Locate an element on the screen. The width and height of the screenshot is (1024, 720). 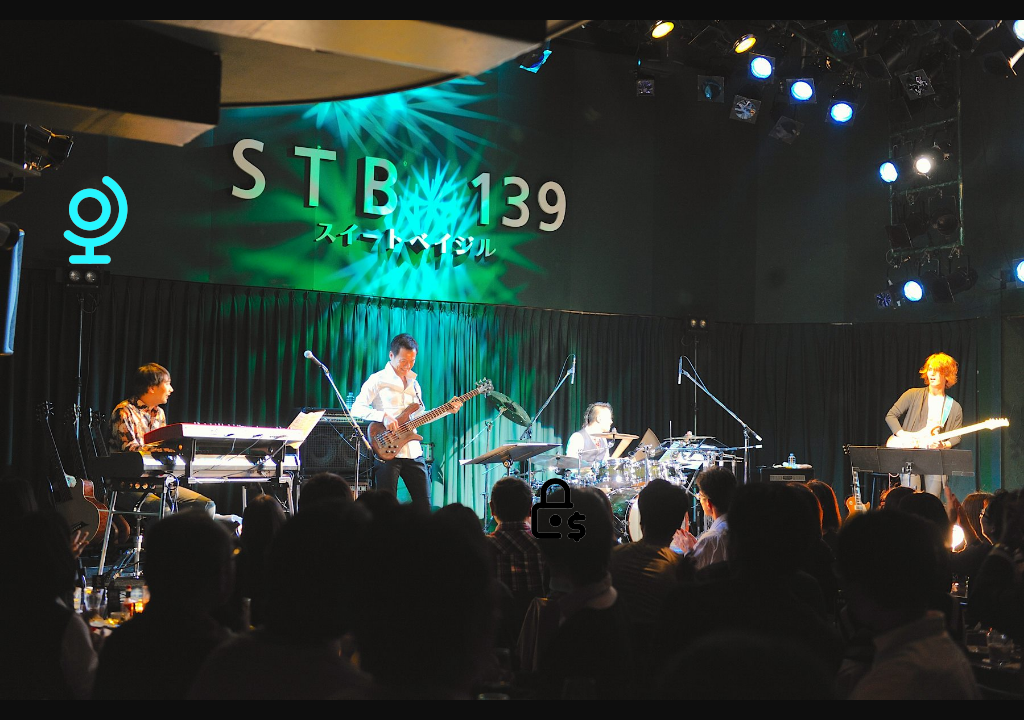
indicates content requires payment to access is located at coordinates (555, 508).